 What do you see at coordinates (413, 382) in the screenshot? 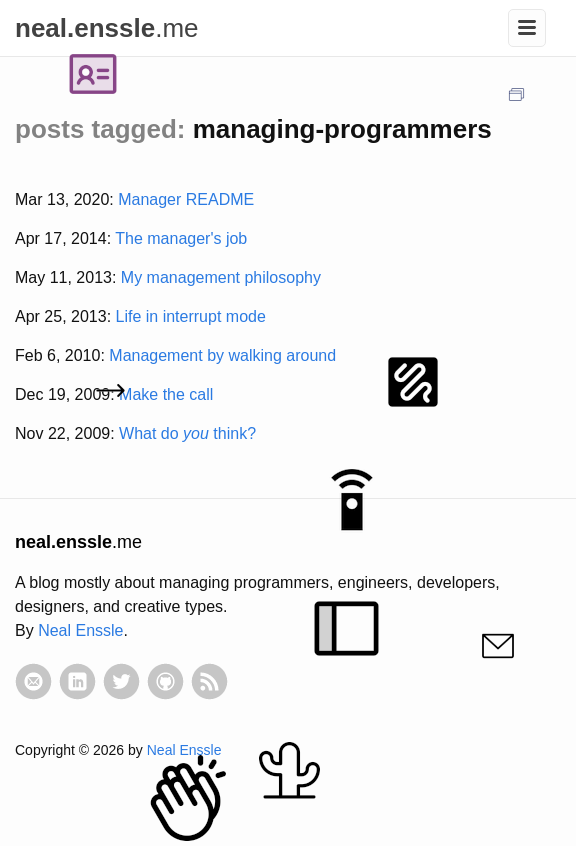
I see `access freehand drawing or annotation tools` at bounding box center [413, 382].